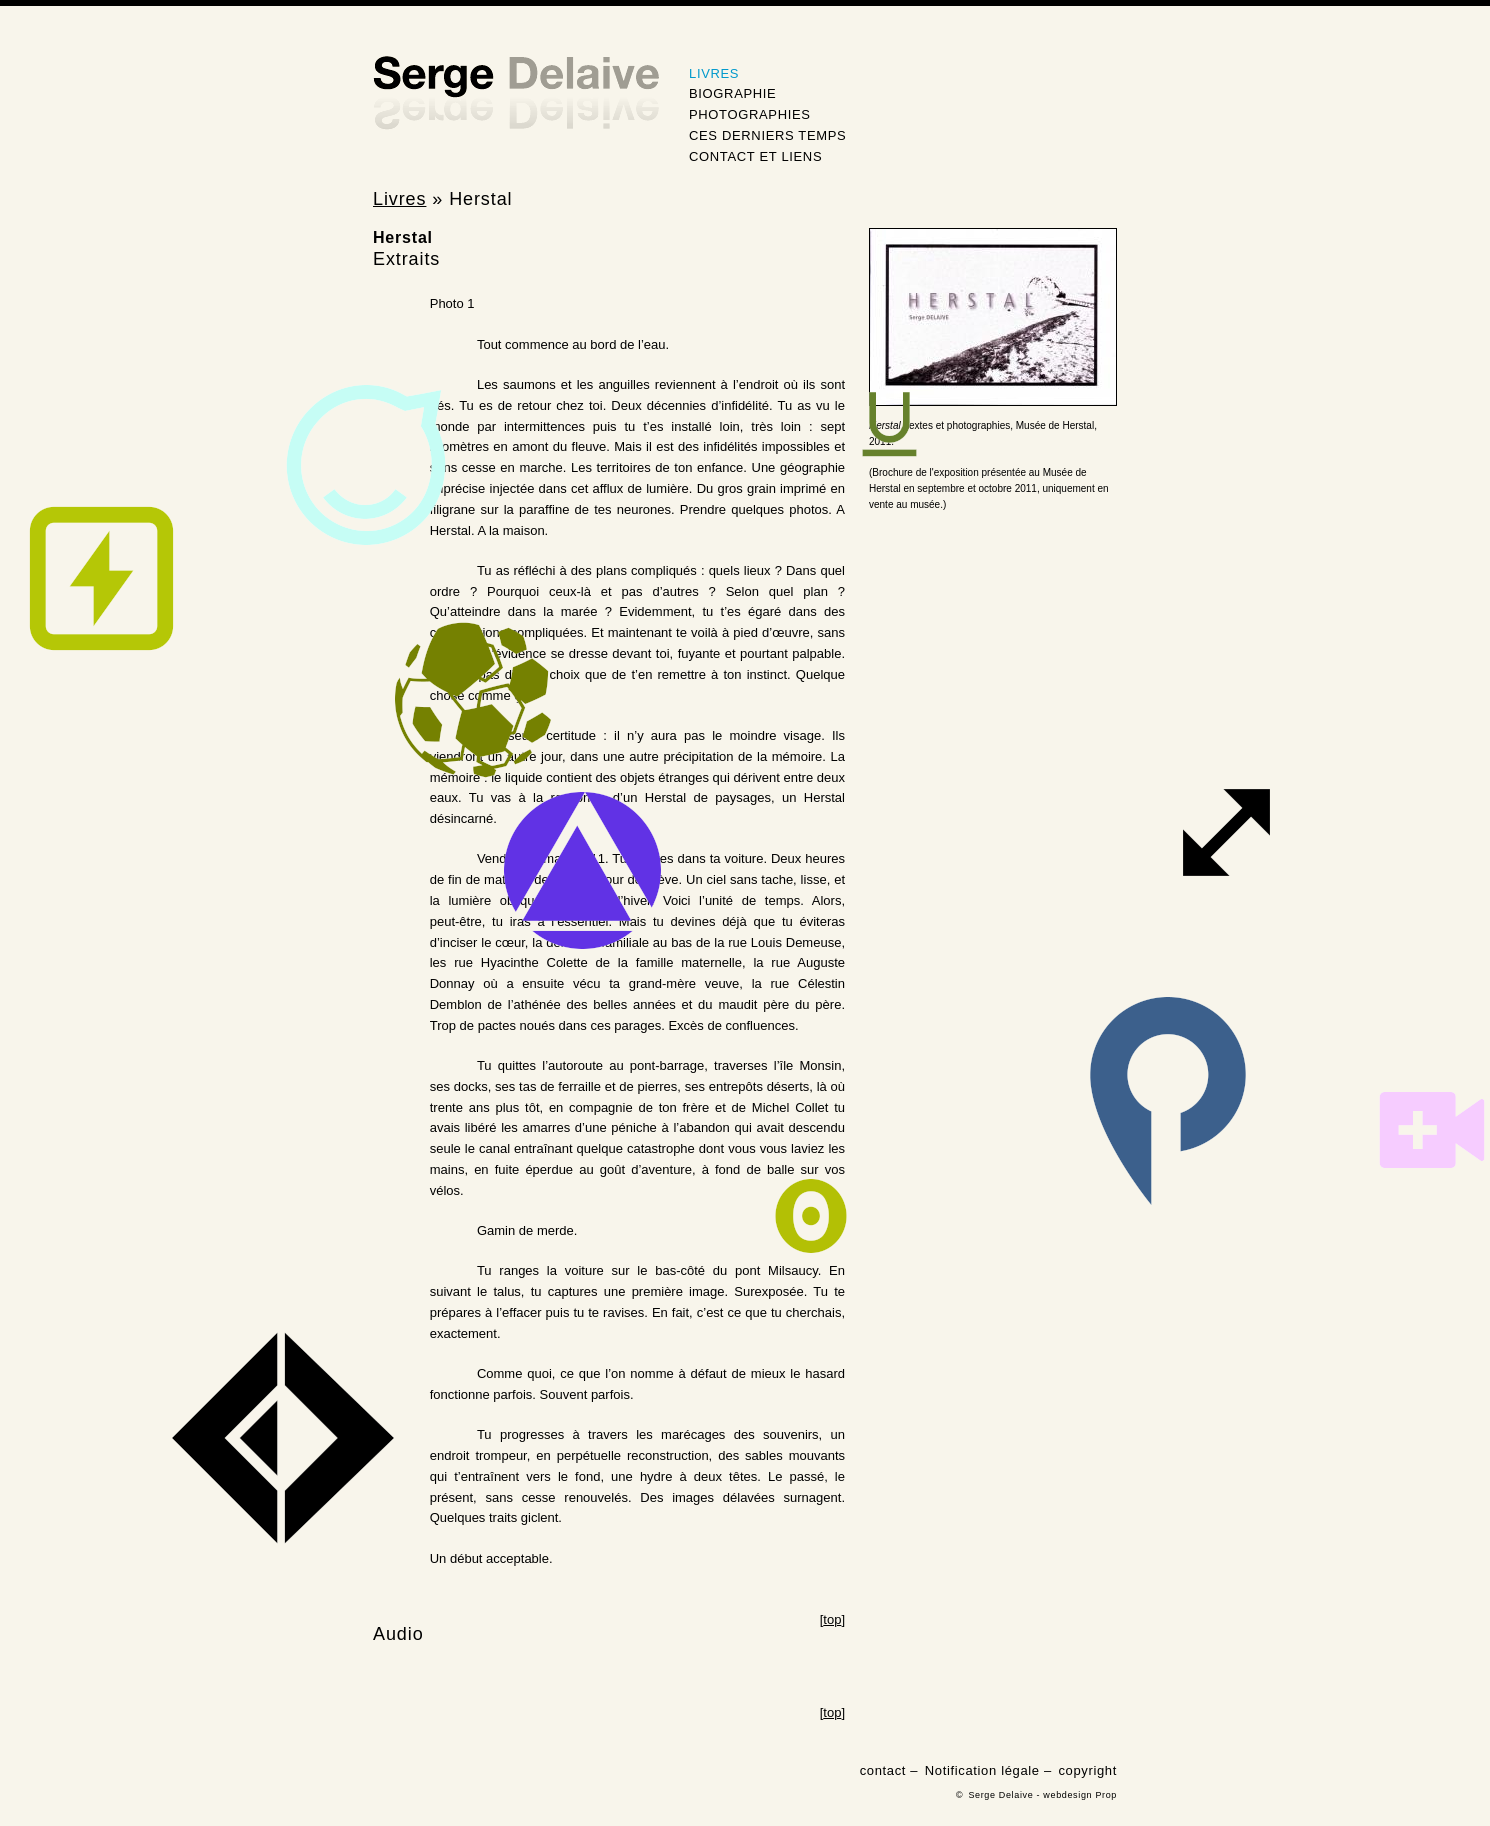  What do you see at coordinates (473, 700) in the screenshot?
I see `view Indian Super League football content` at bounding box center [473, 700].